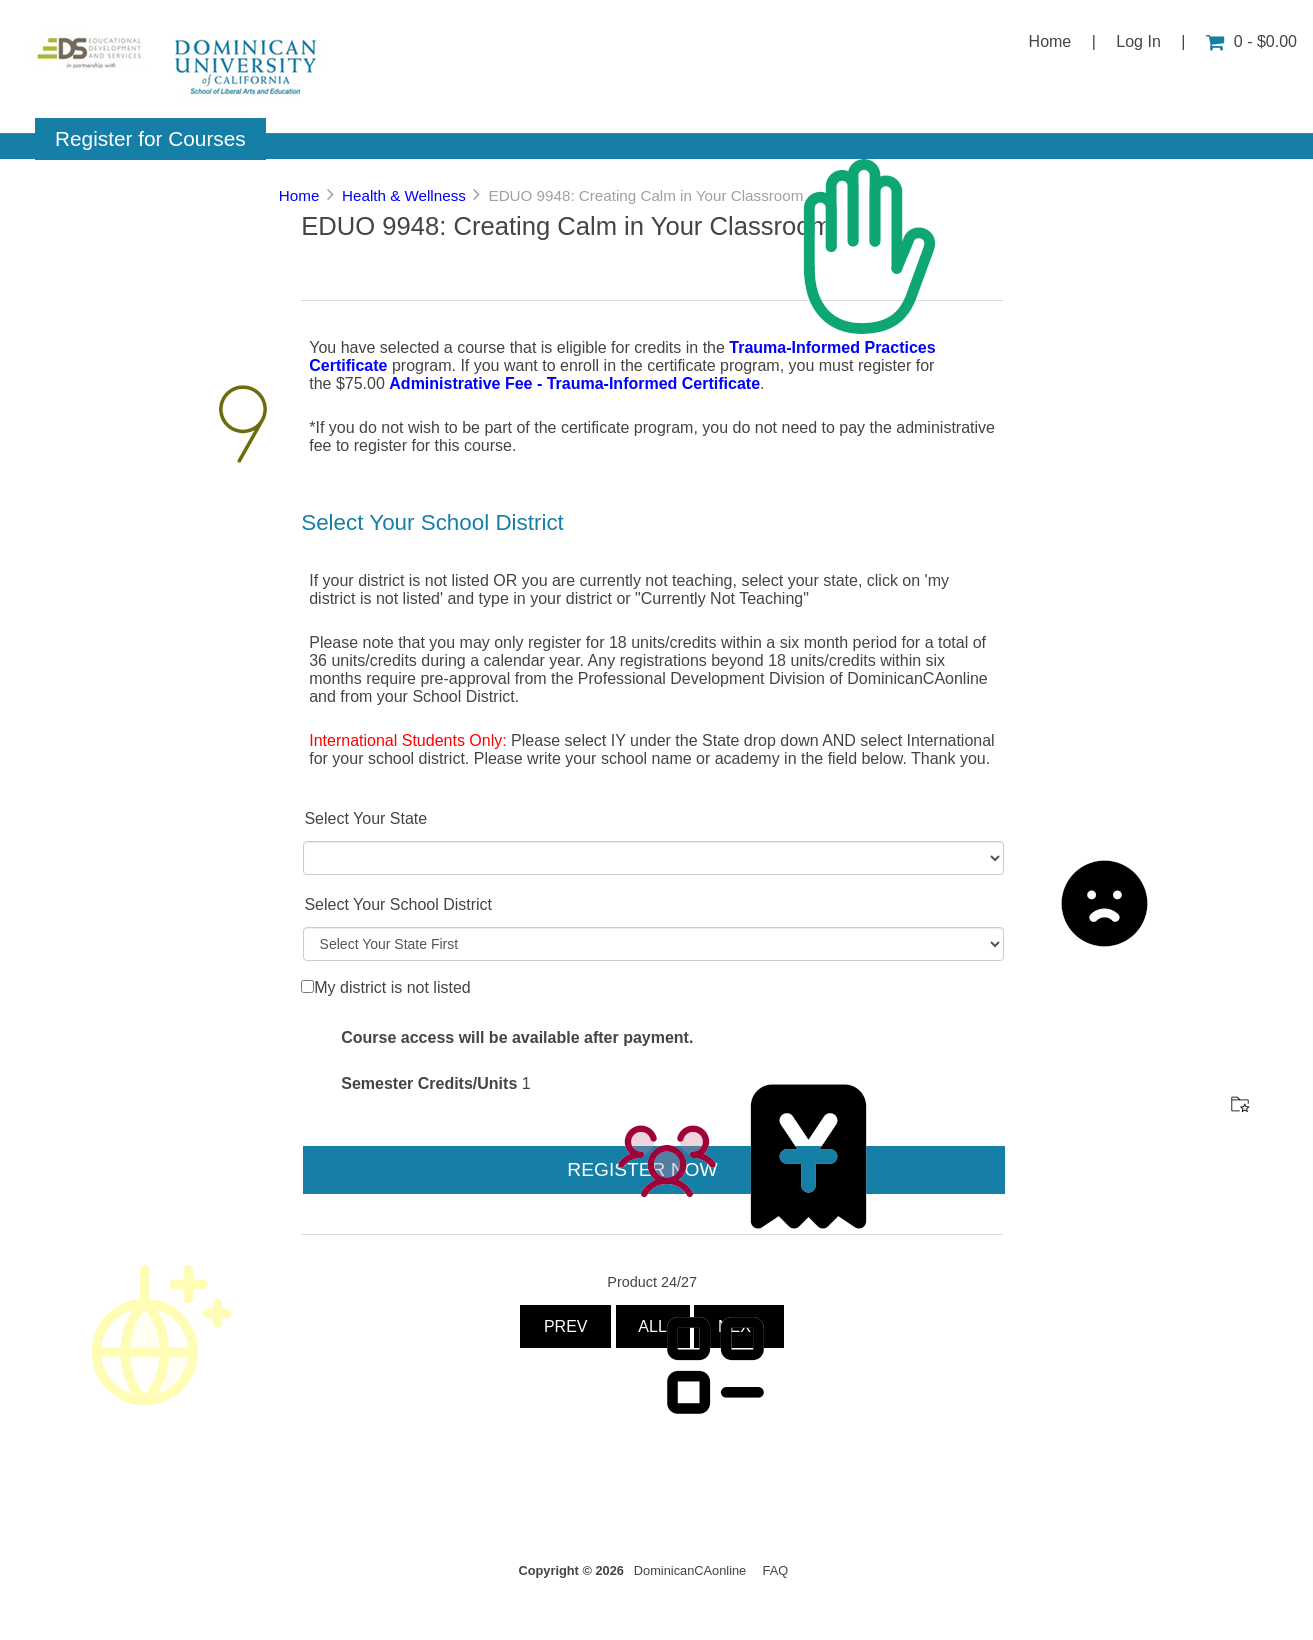 The image size is (1313, 1640). Describe the element at coordinates (1240, 1104) in the screenshot. I see `access your starred or favorite files` at that location.